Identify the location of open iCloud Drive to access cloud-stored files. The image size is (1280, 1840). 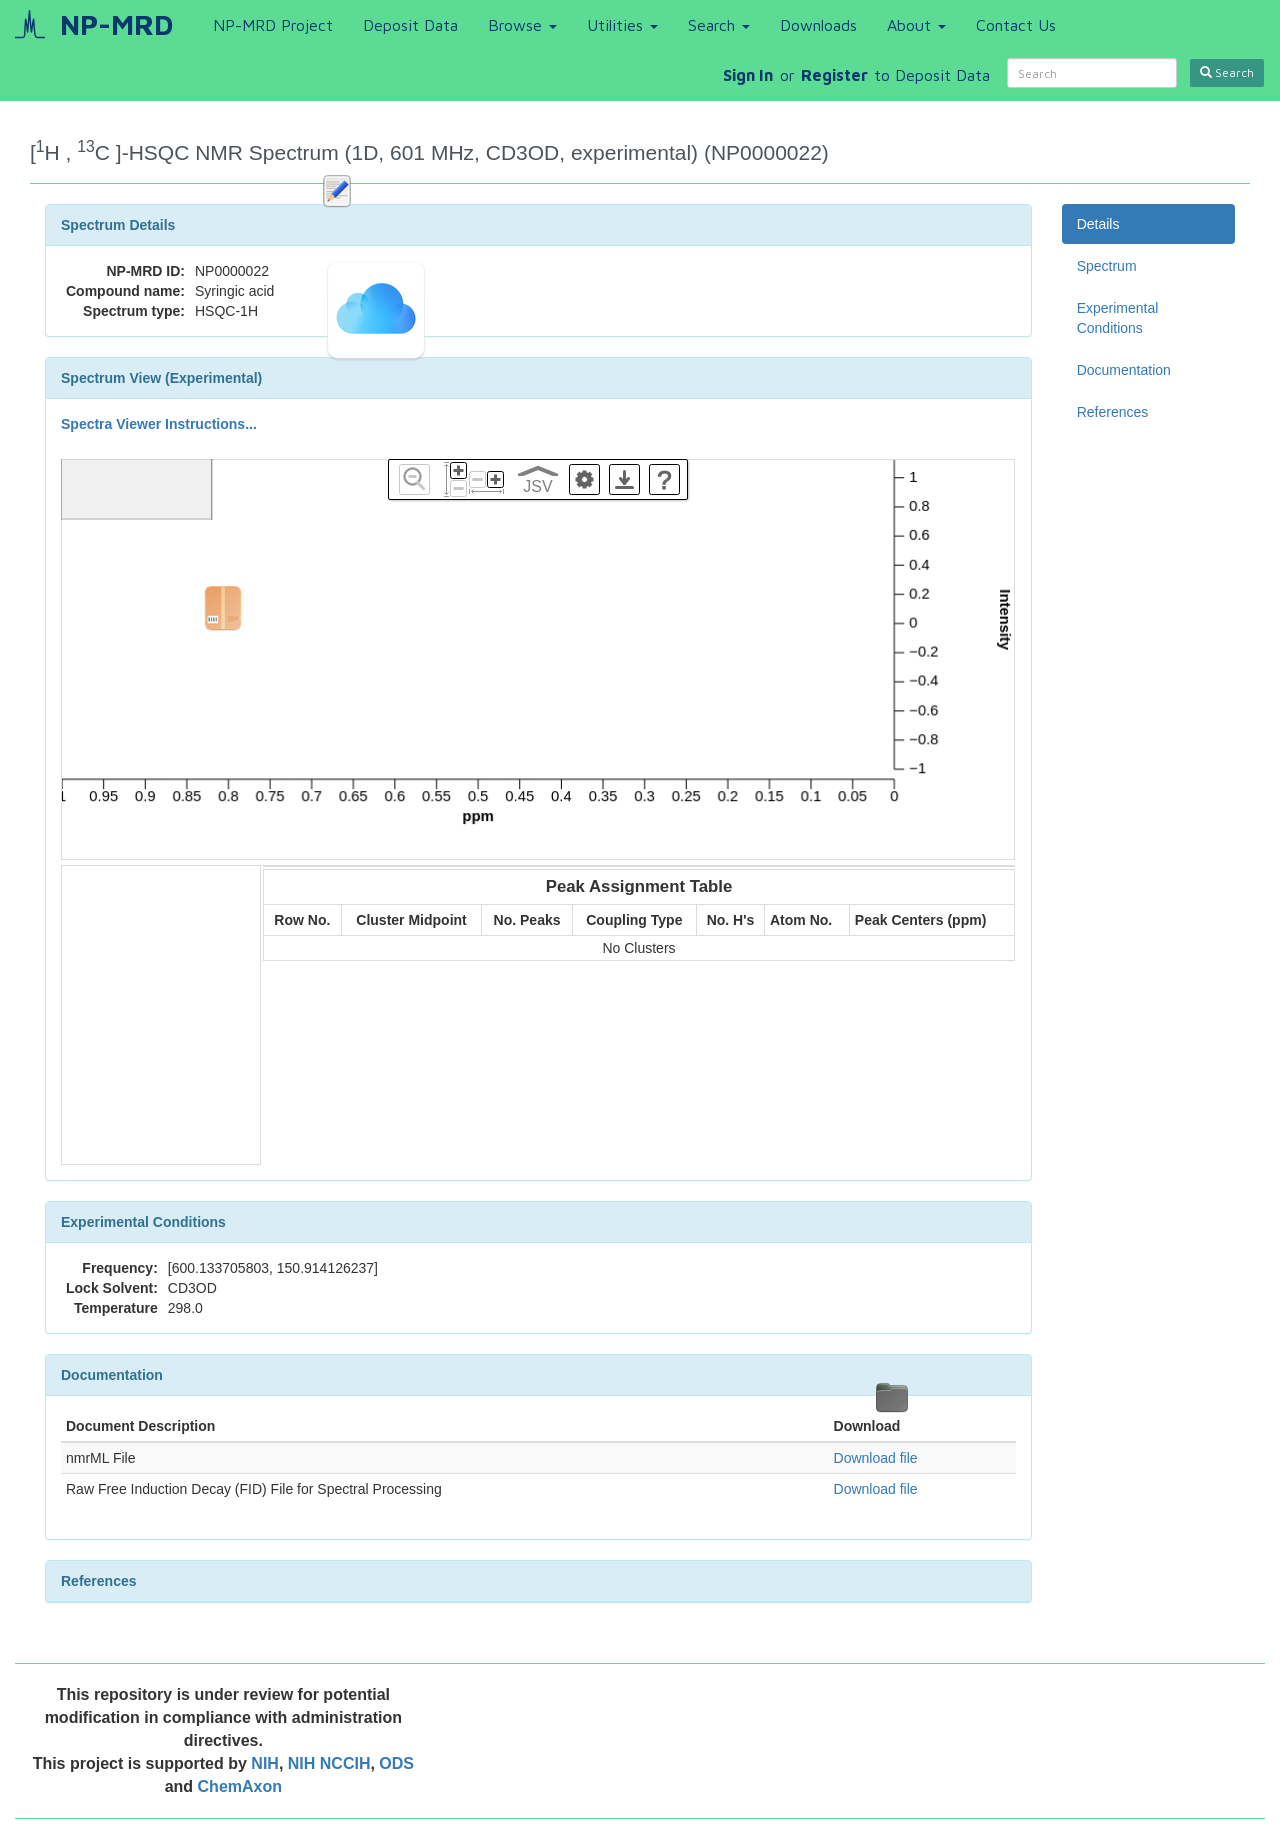
(376, 310).